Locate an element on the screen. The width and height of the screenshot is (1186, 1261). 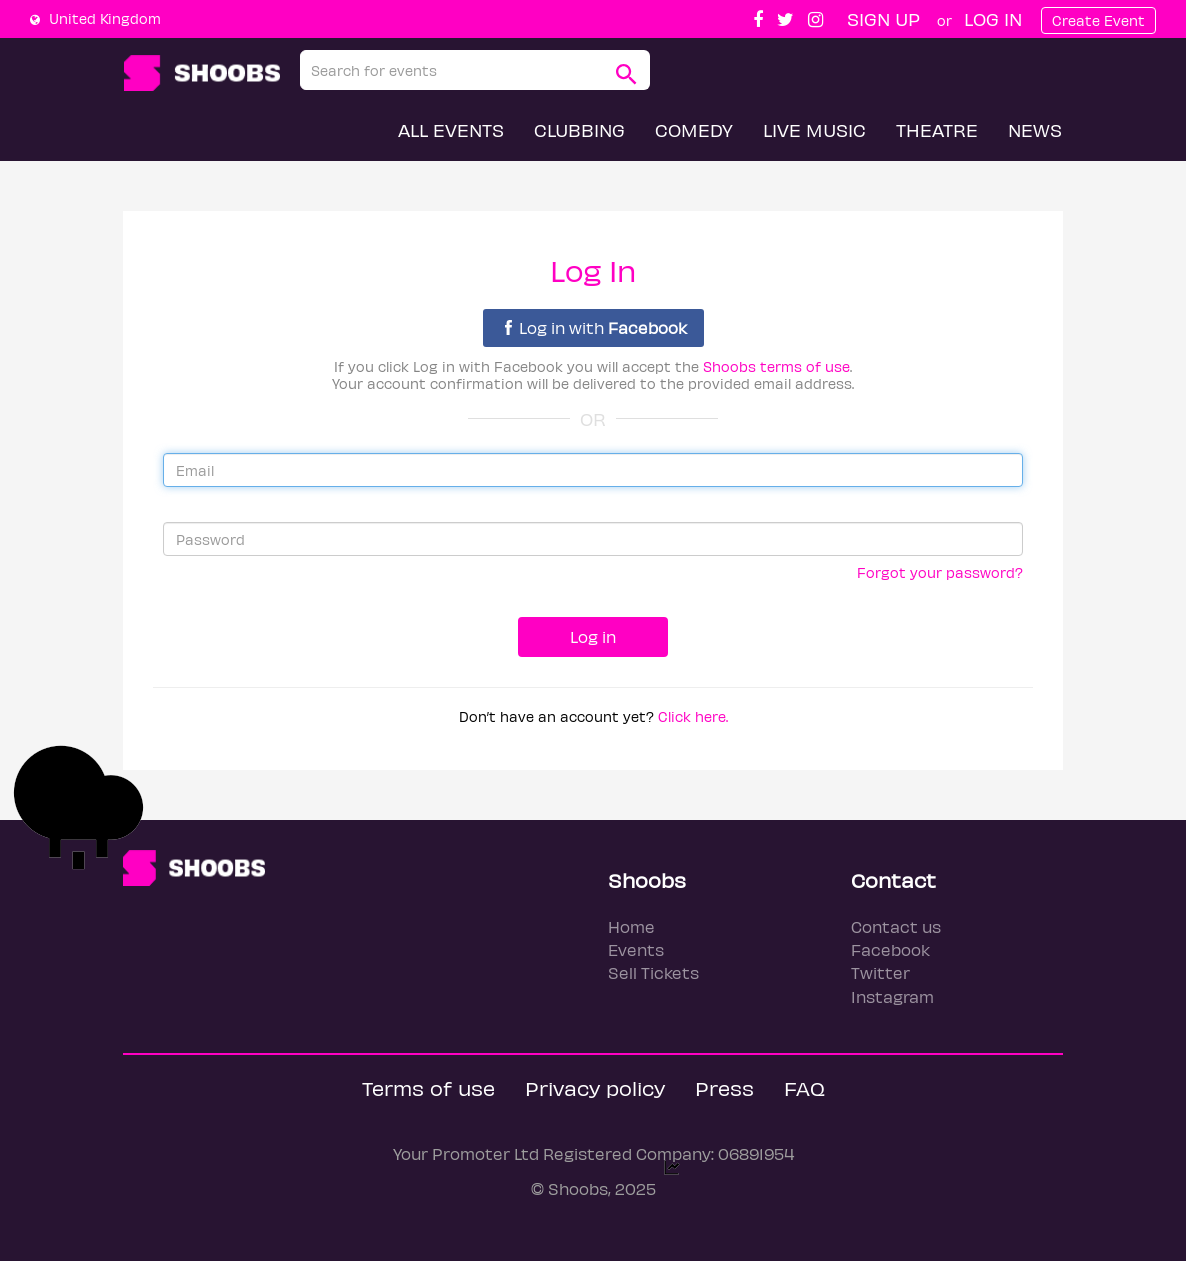
view analytics and performance trends is located at coordinates (671, 1167).